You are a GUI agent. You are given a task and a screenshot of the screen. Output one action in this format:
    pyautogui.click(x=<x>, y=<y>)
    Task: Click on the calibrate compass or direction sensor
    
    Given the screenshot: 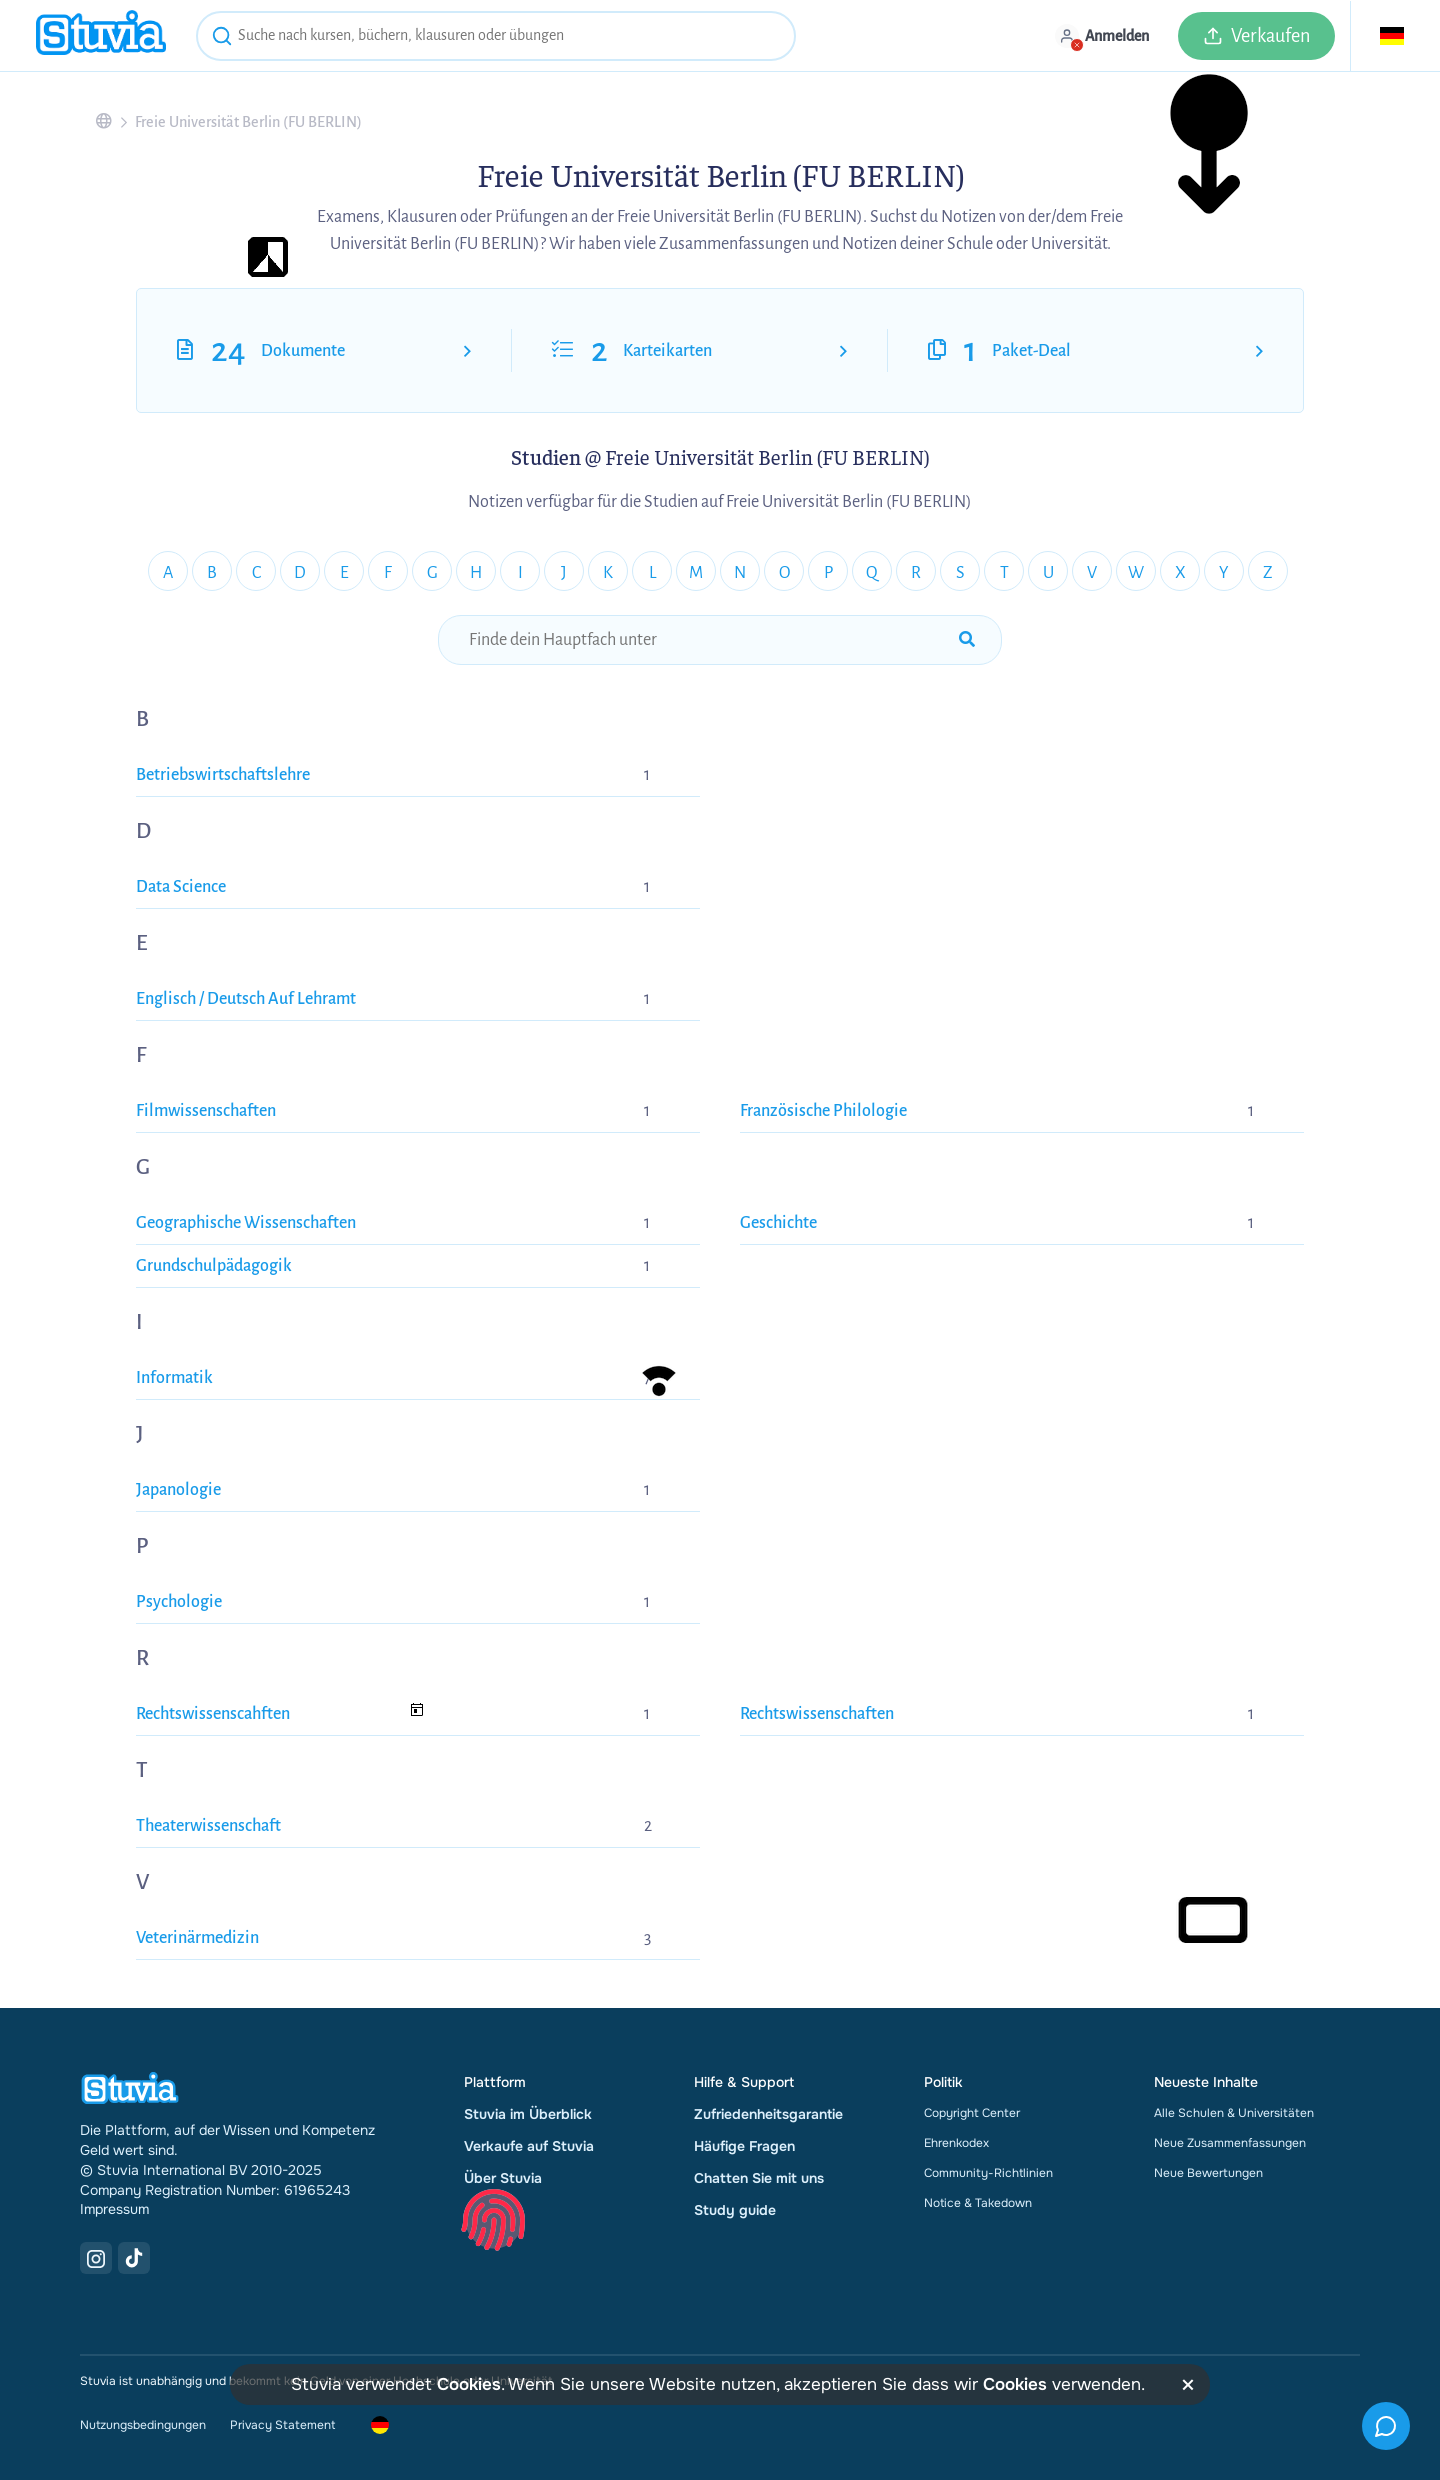 What is the action you would take?
    pyautogui.click(x=659, y=1381)
    